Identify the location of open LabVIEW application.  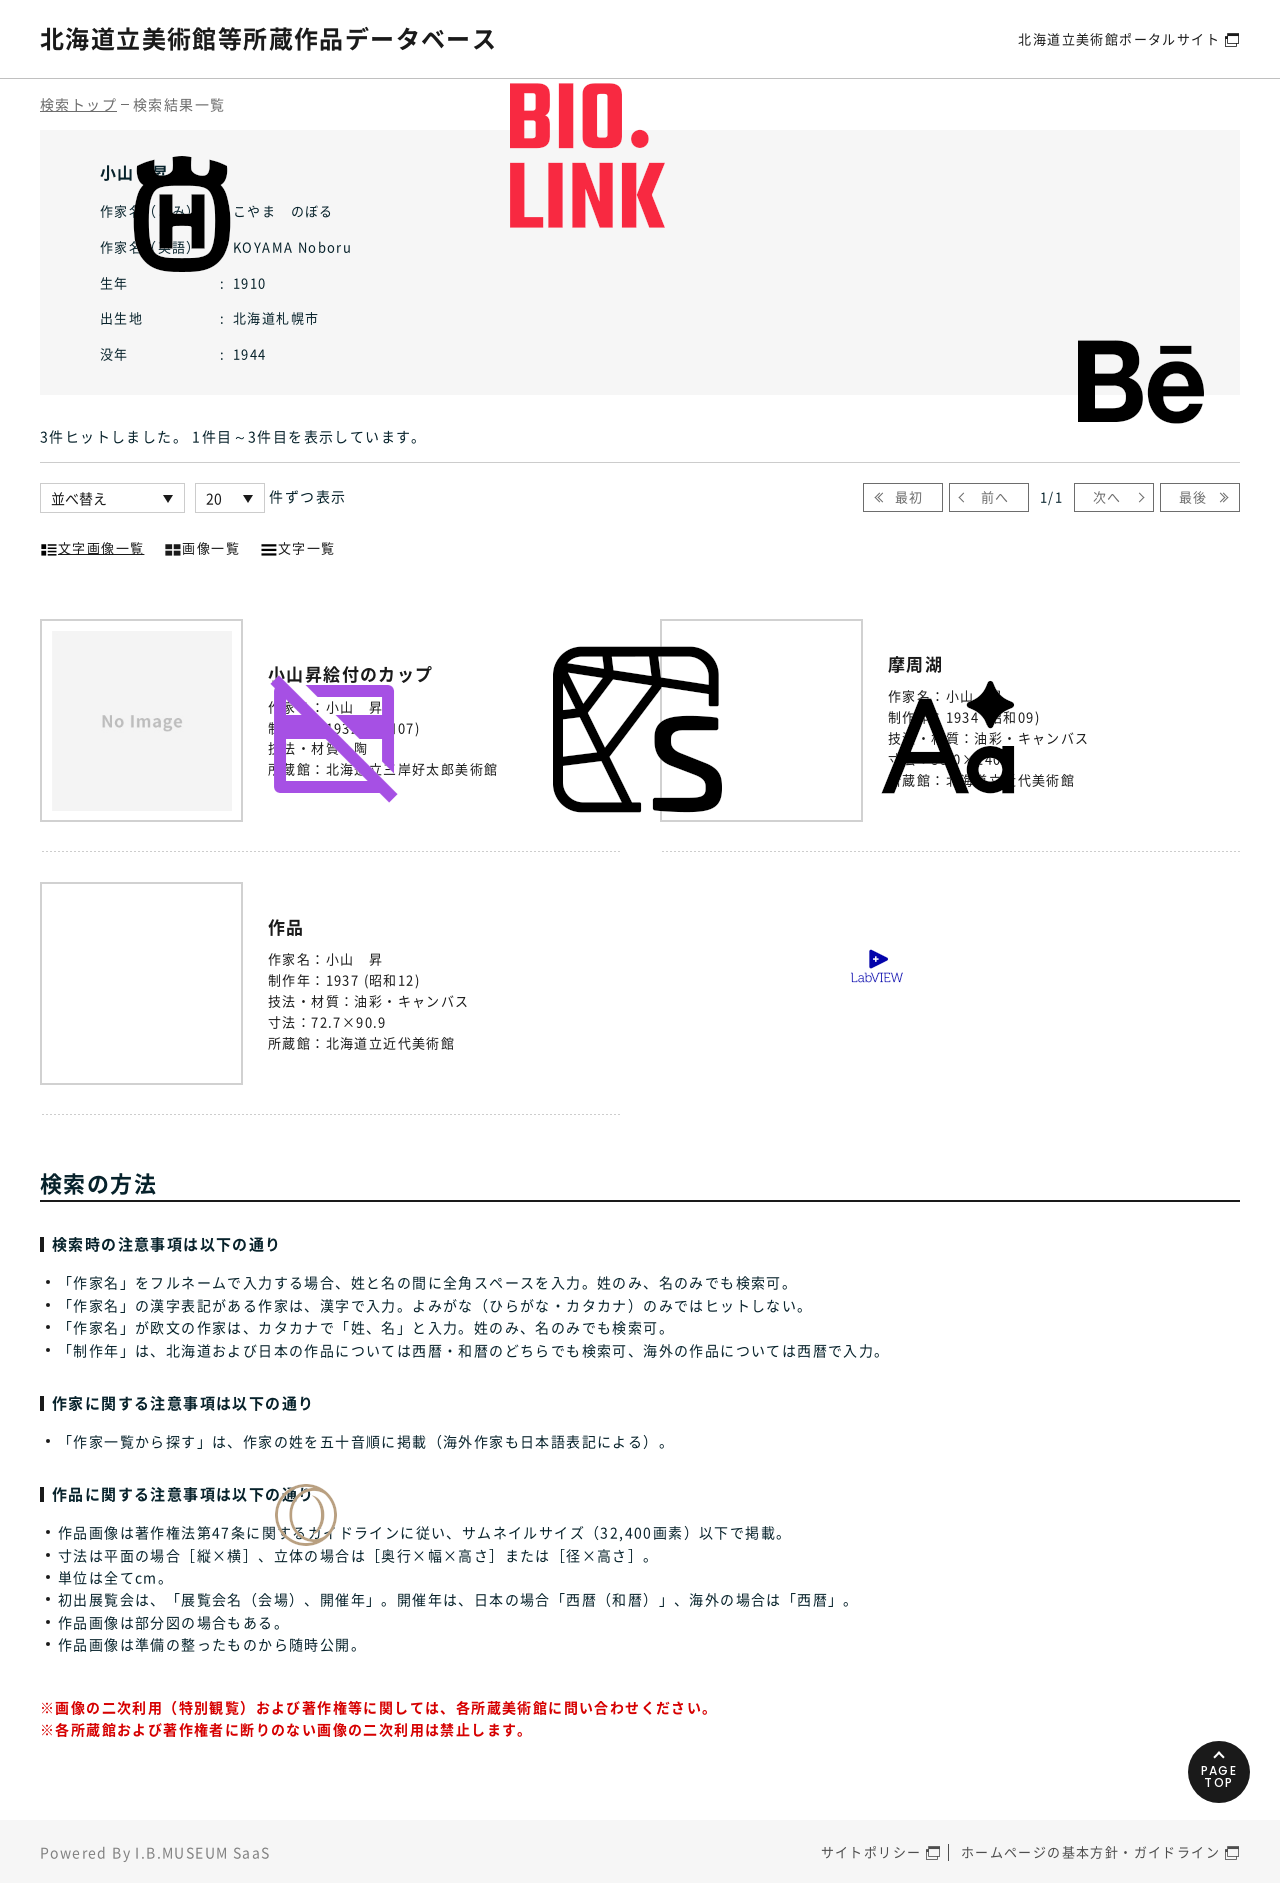
(877, 966).